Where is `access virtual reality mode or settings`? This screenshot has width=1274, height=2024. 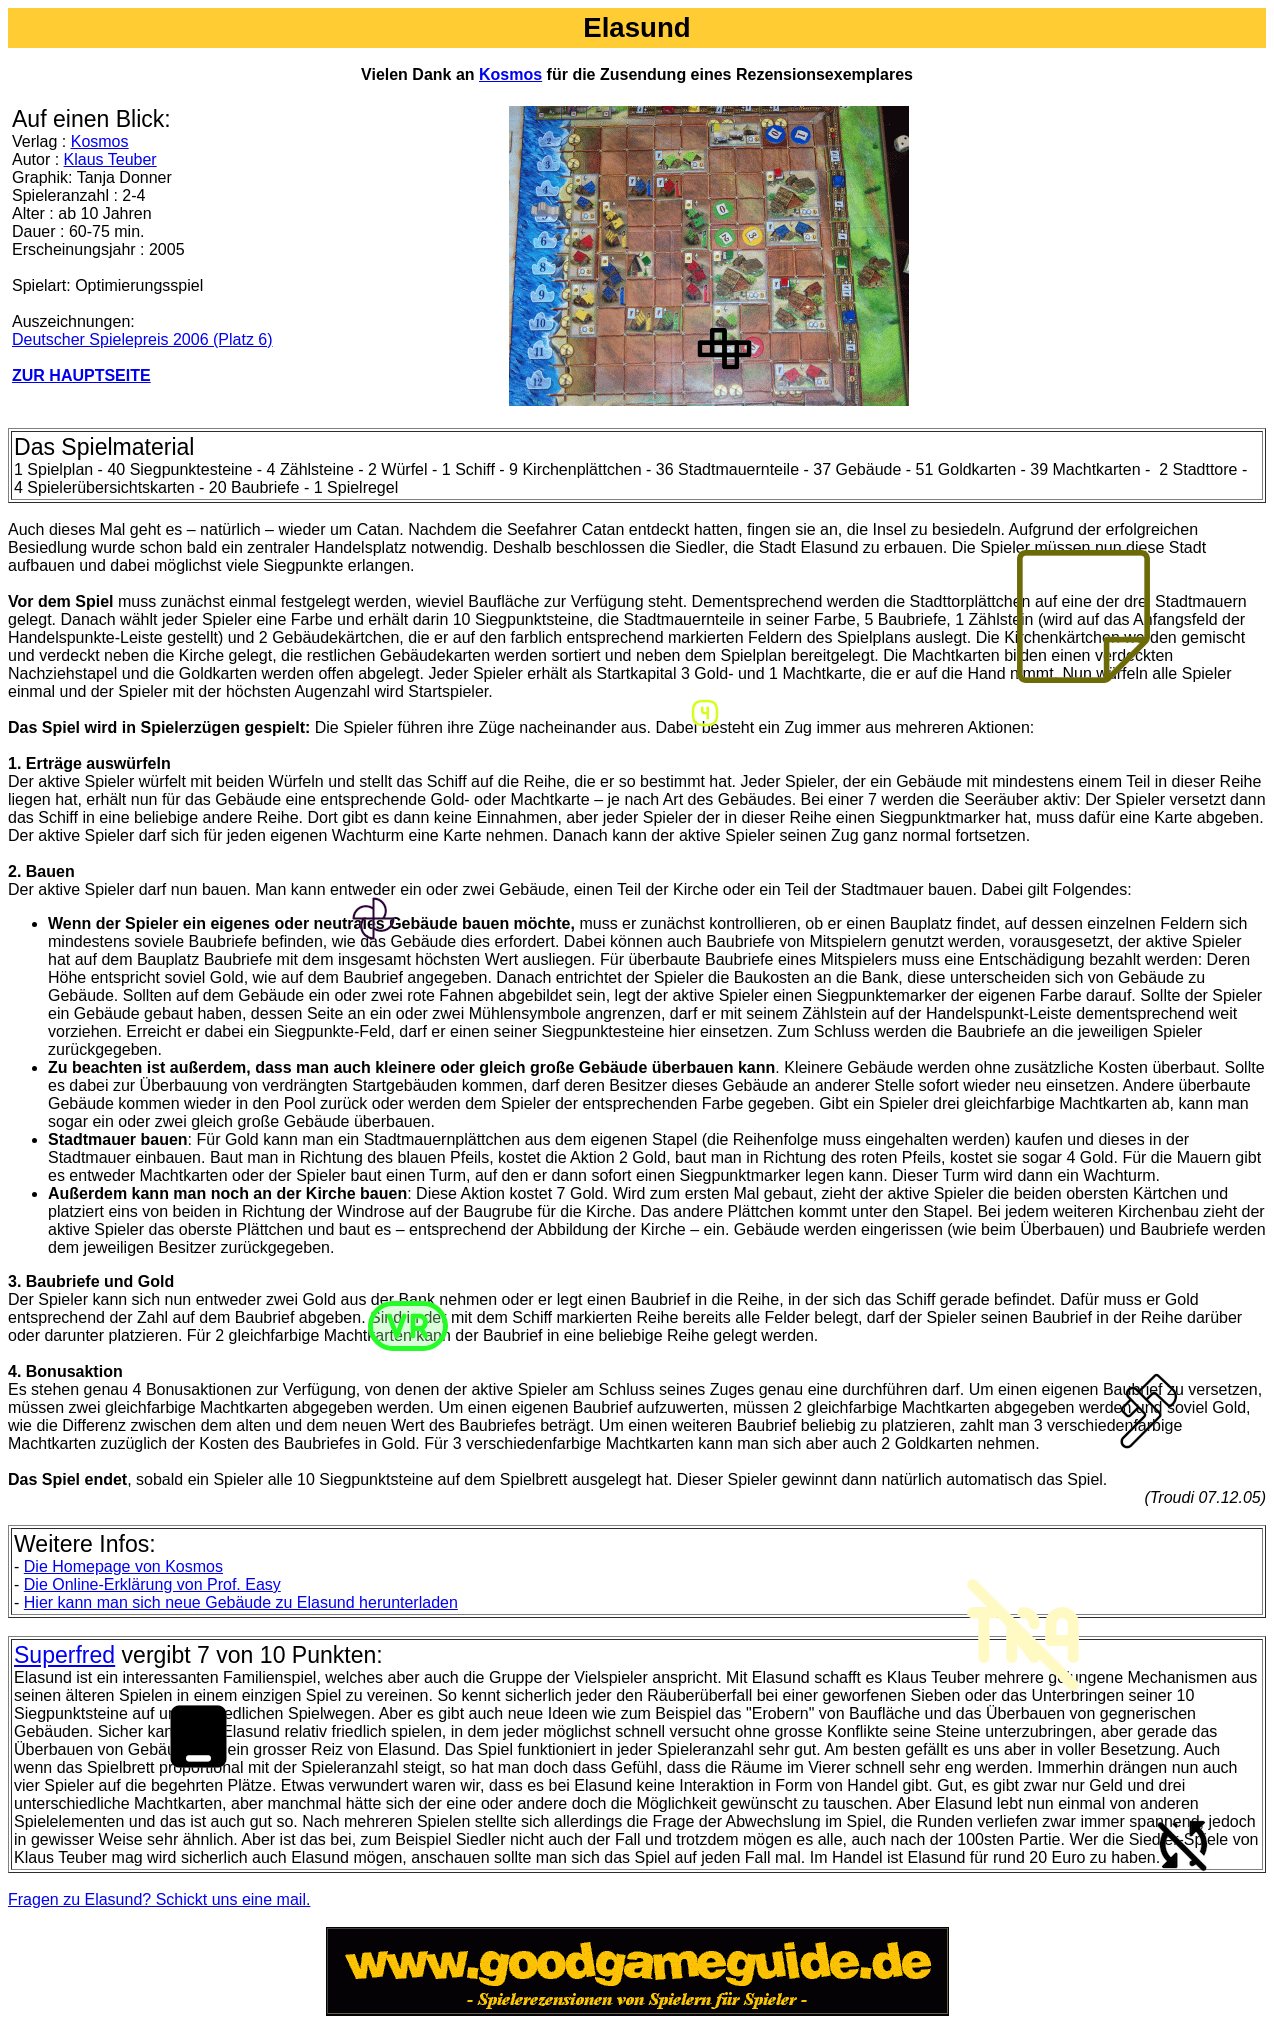 access virtual reality mode or settings is located at coordinates (408, 1326).